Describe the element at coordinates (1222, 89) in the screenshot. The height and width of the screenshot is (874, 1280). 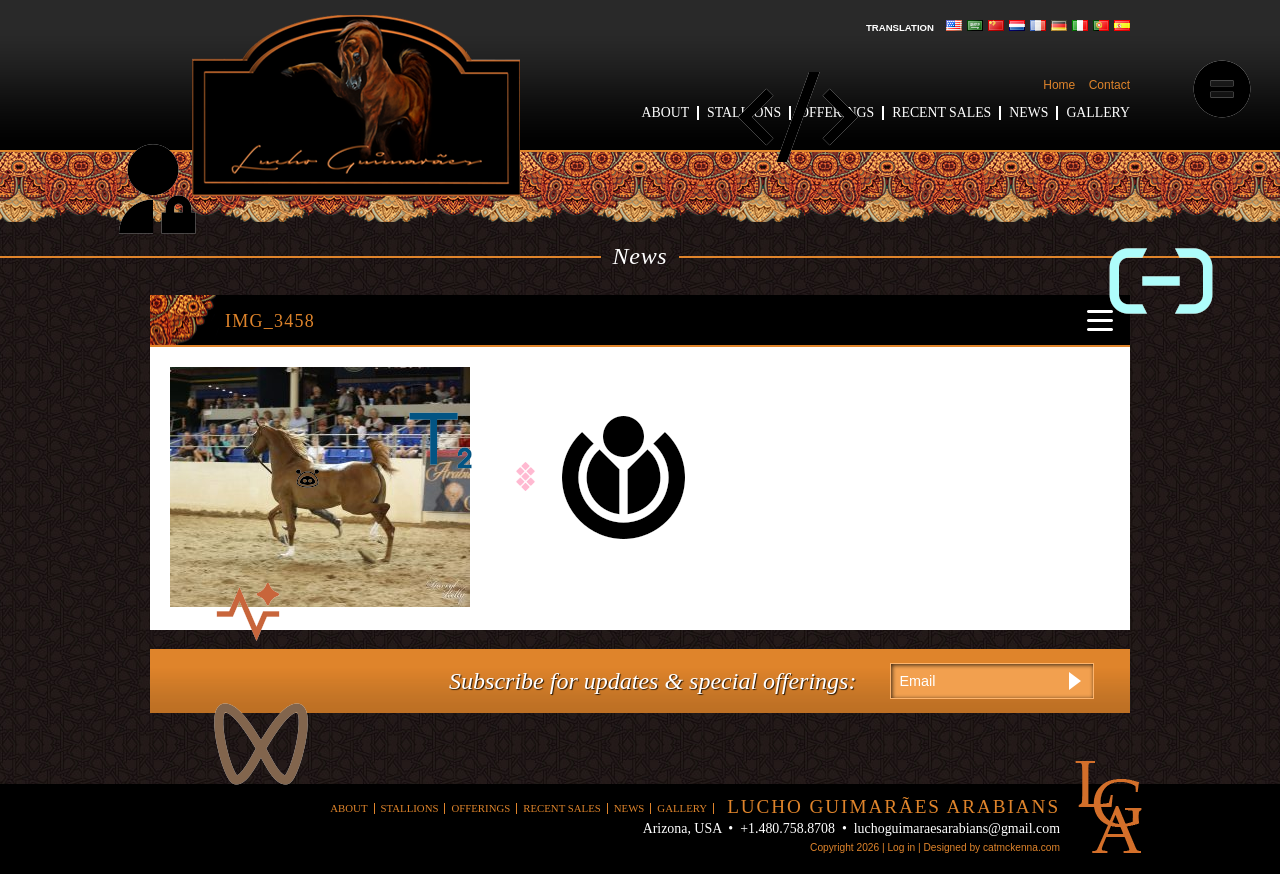
I see `creative commons no derivatives license indicator` at that location.